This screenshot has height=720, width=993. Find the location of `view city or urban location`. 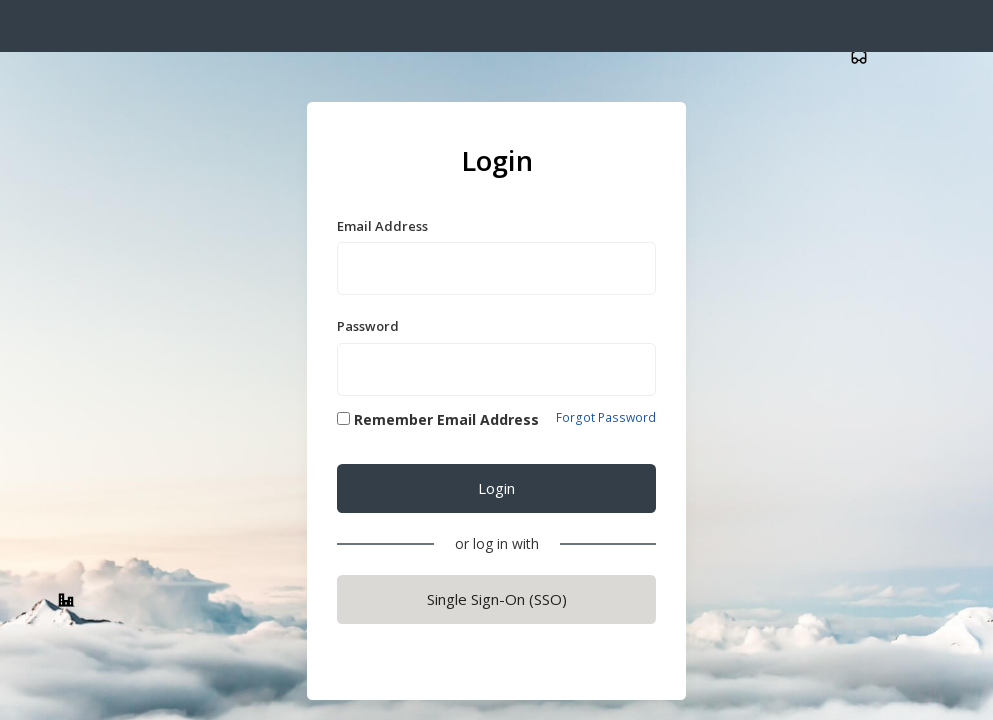

view city or urban location is located at coordinates (66, 600).